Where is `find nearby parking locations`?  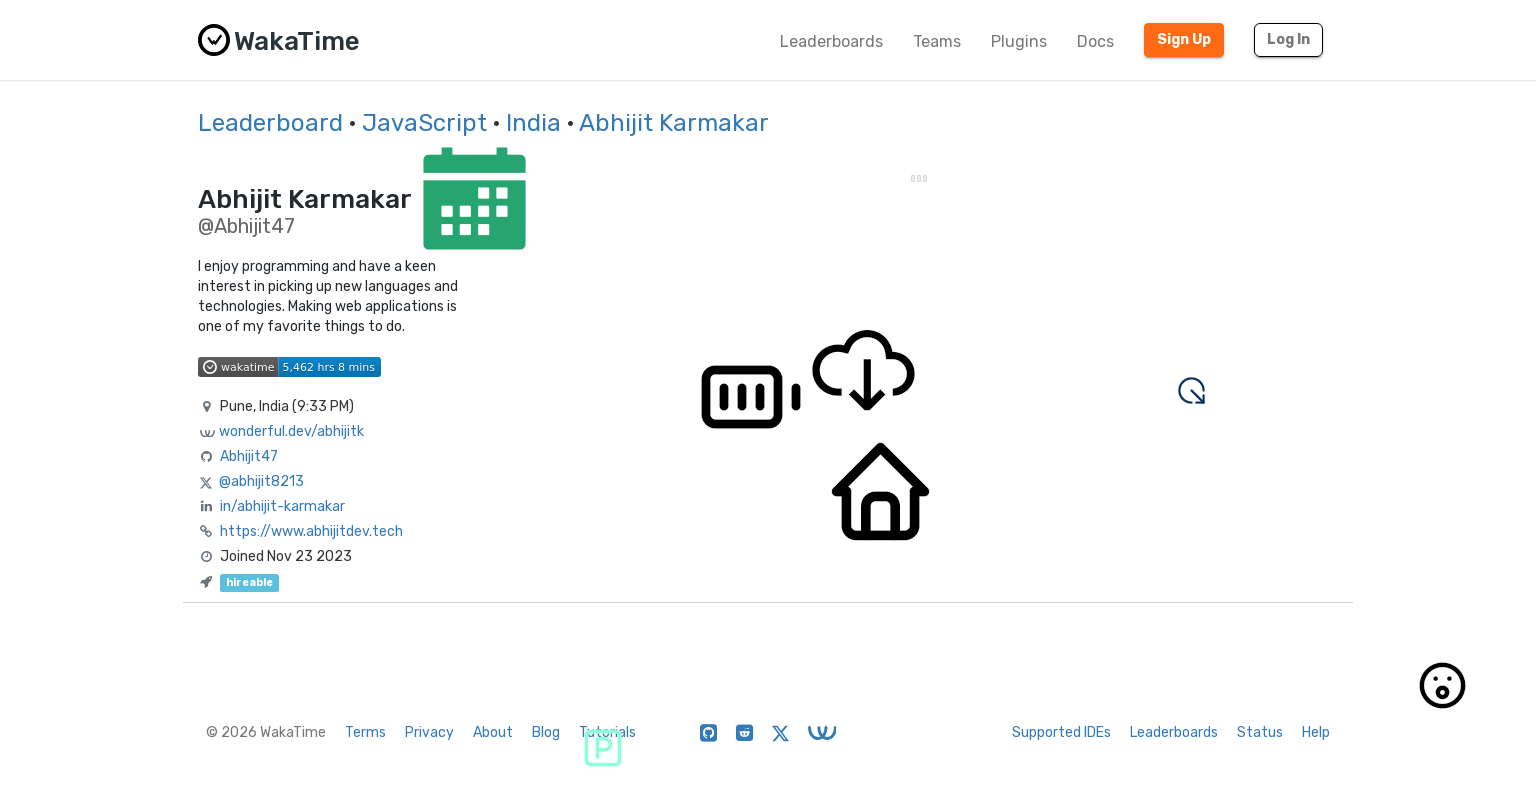 find nearby parking locations is located at coordinates (603, 748).